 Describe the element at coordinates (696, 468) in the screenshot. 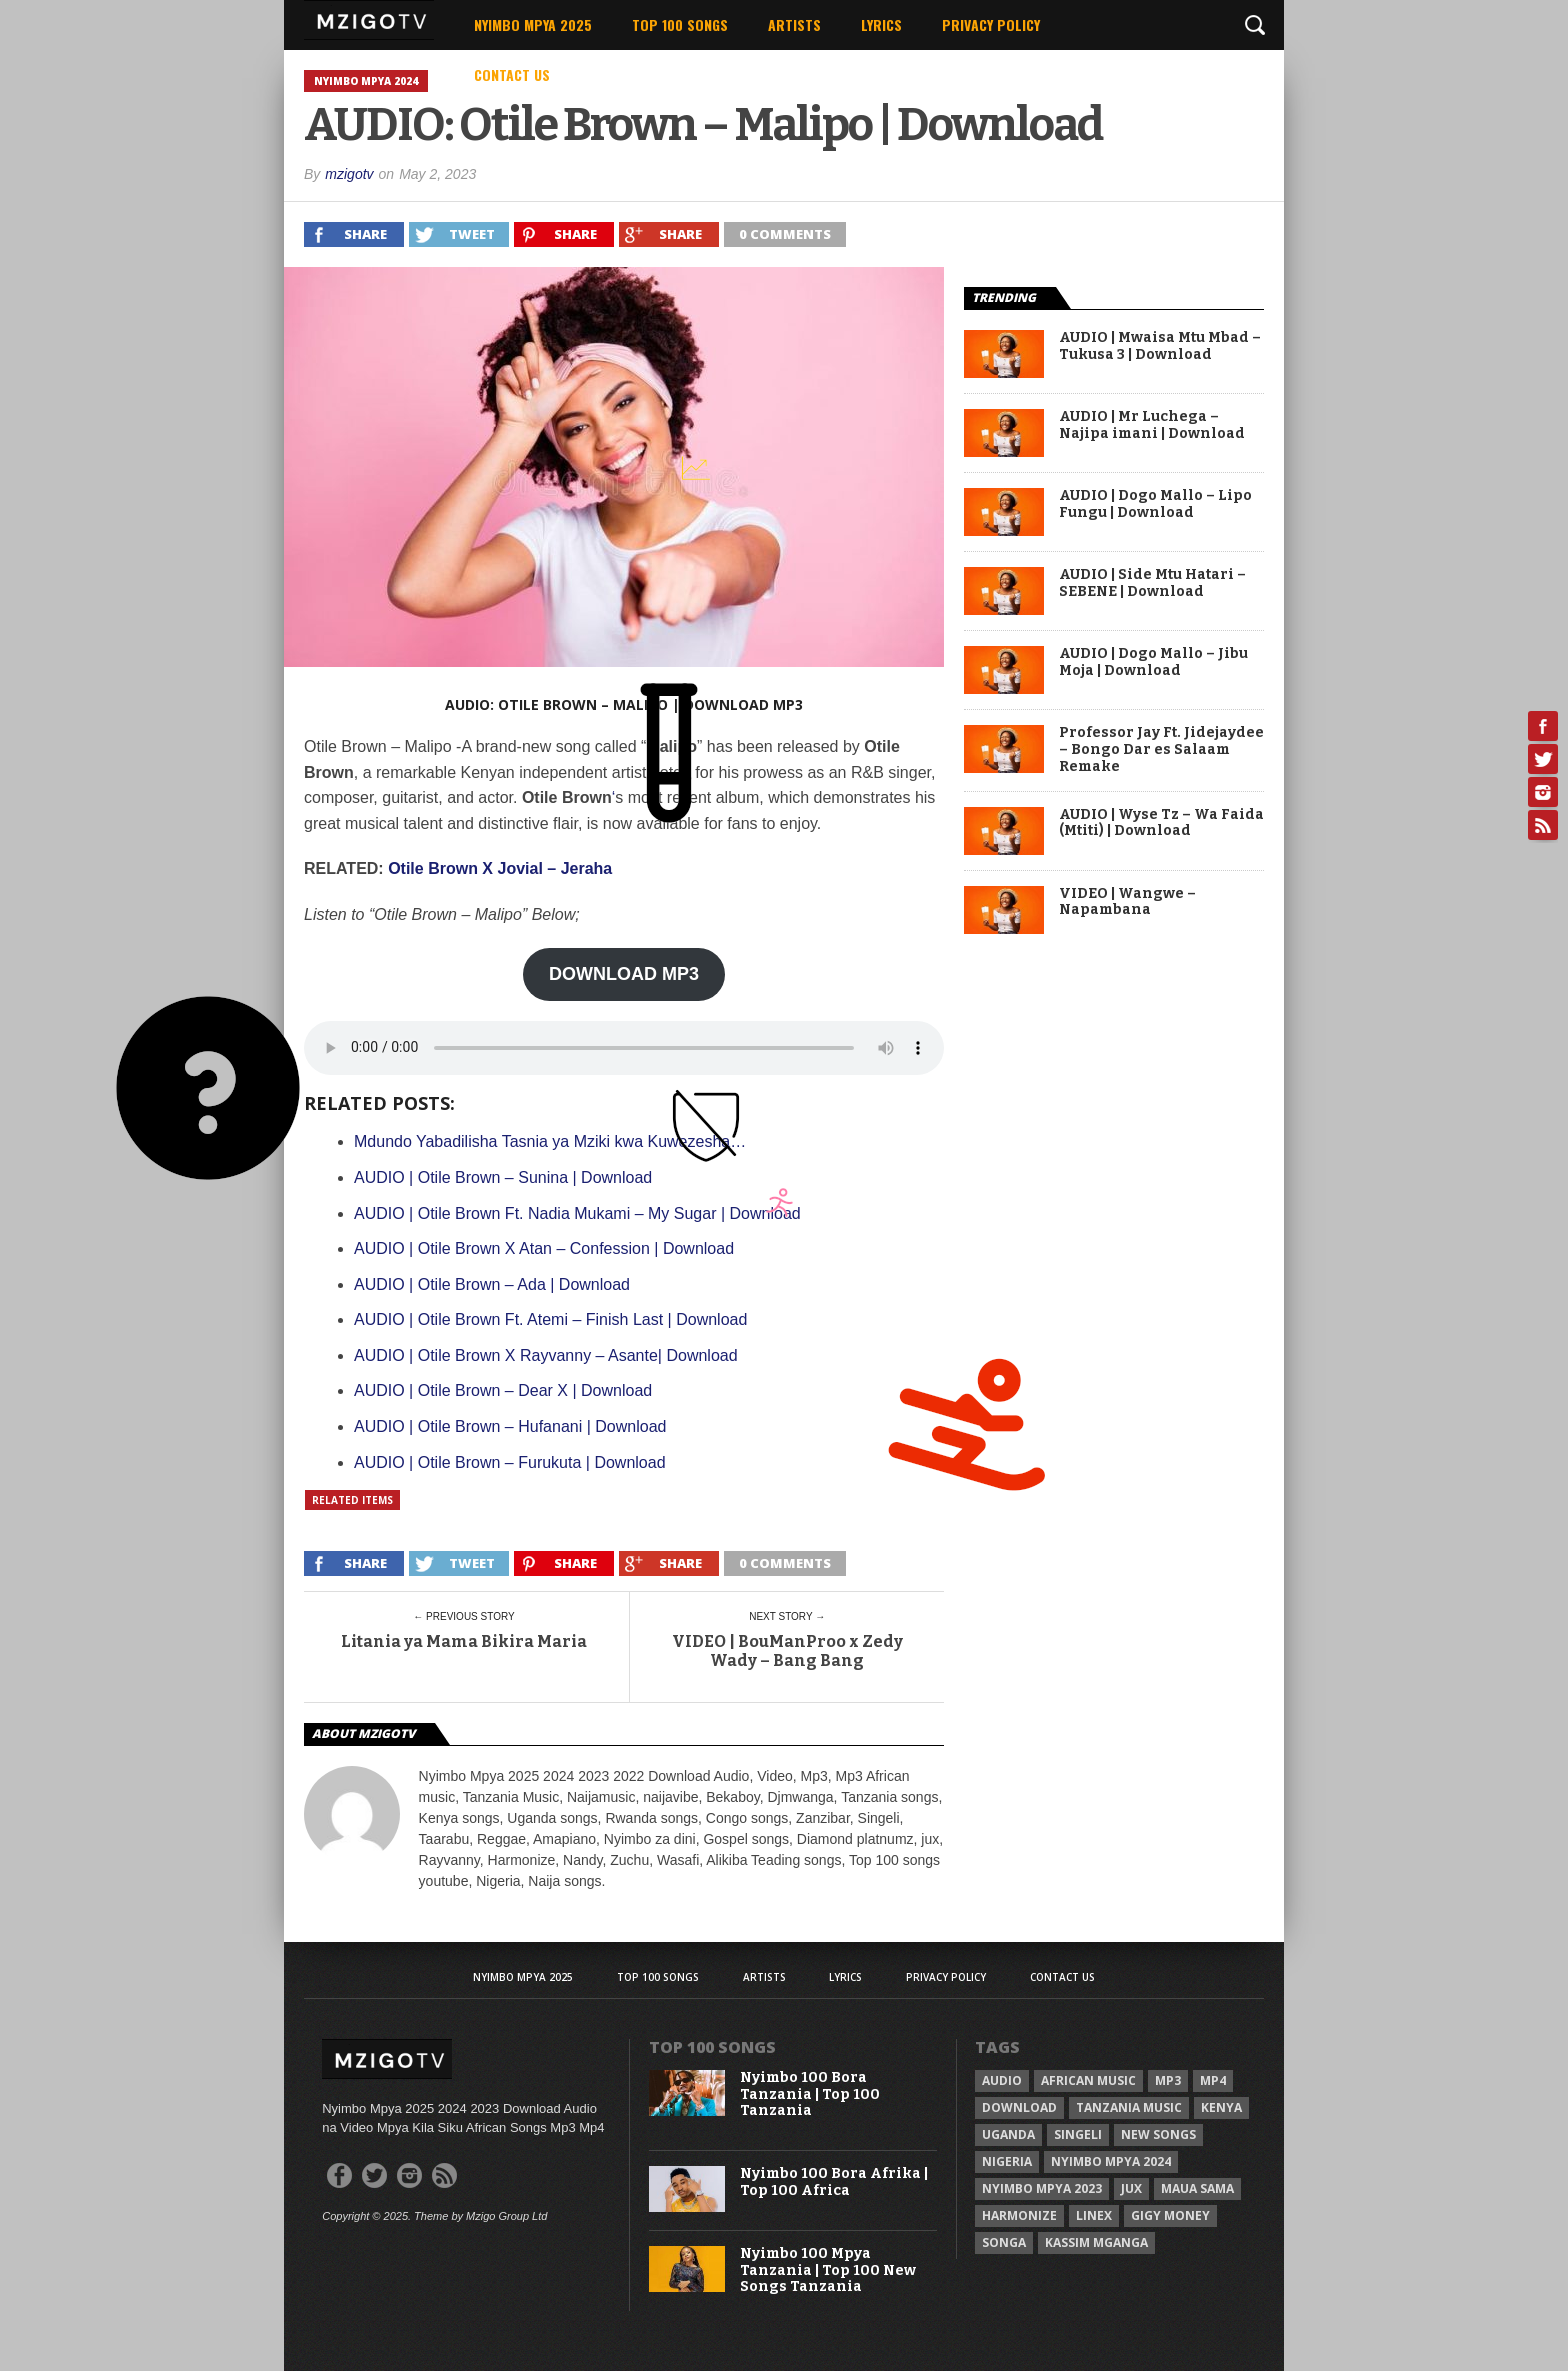

I see `view analytics or performance trends` at that location.